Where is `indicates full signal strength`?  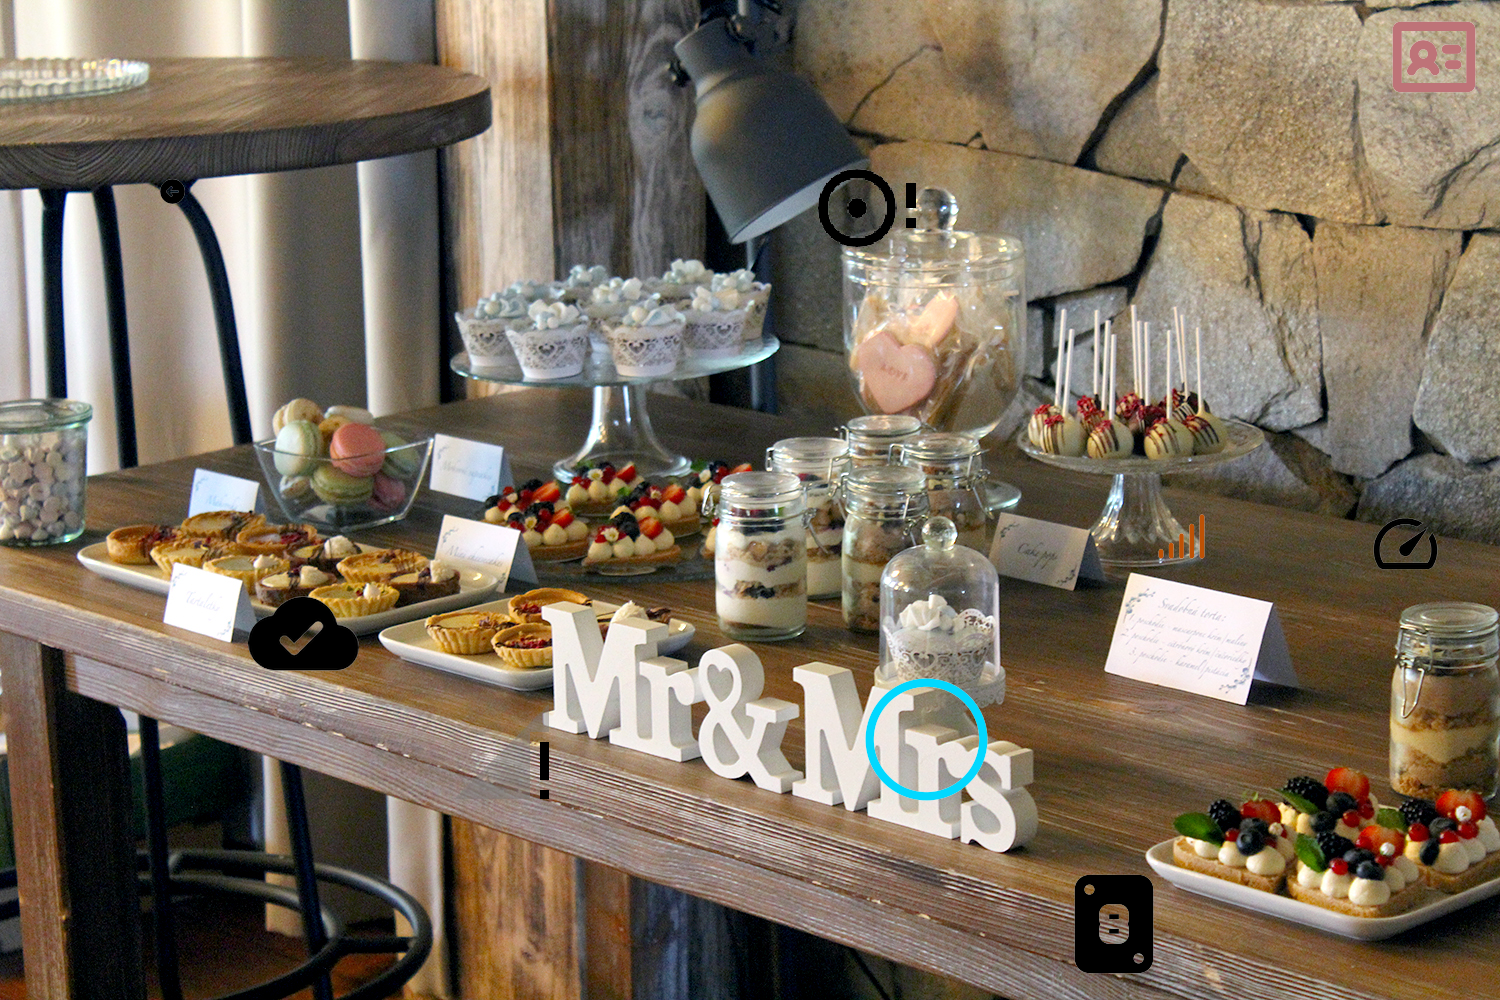 indicates full signal strength is located at coordinates (1181, 536).